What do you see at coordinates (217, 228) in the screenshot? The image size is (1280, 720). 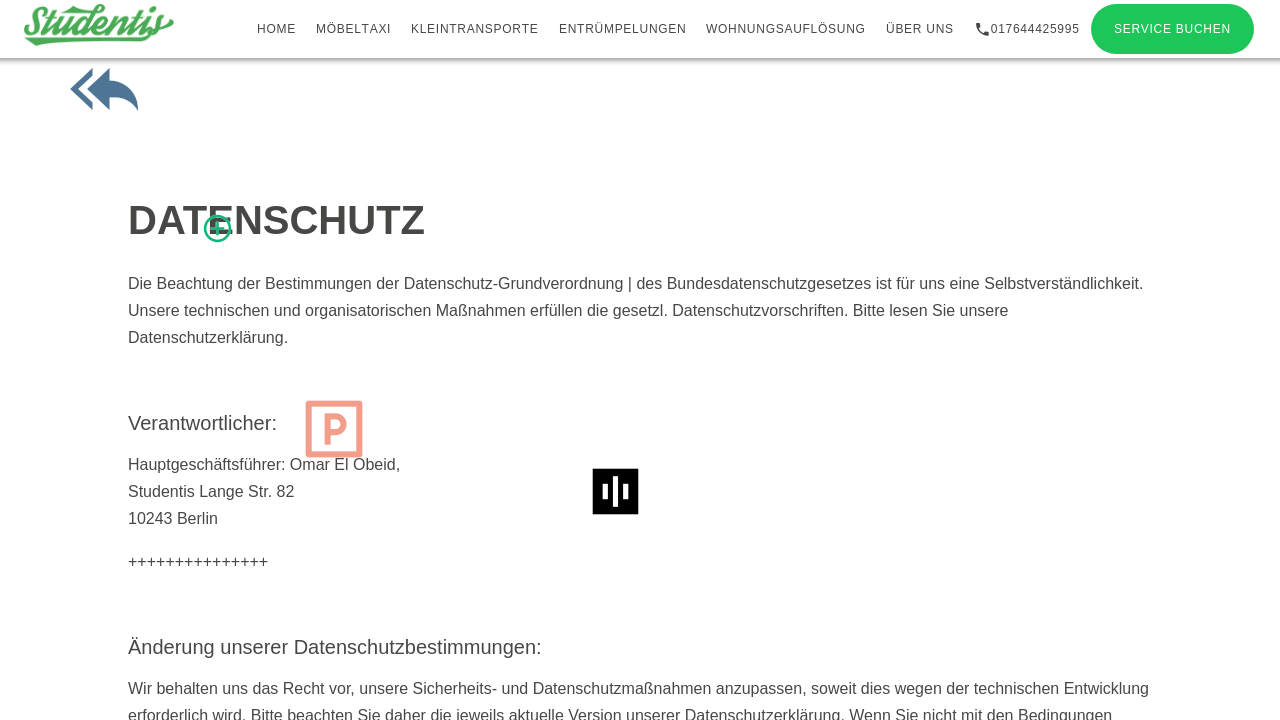 I see `add a new item` at bounding box center [217, 228].